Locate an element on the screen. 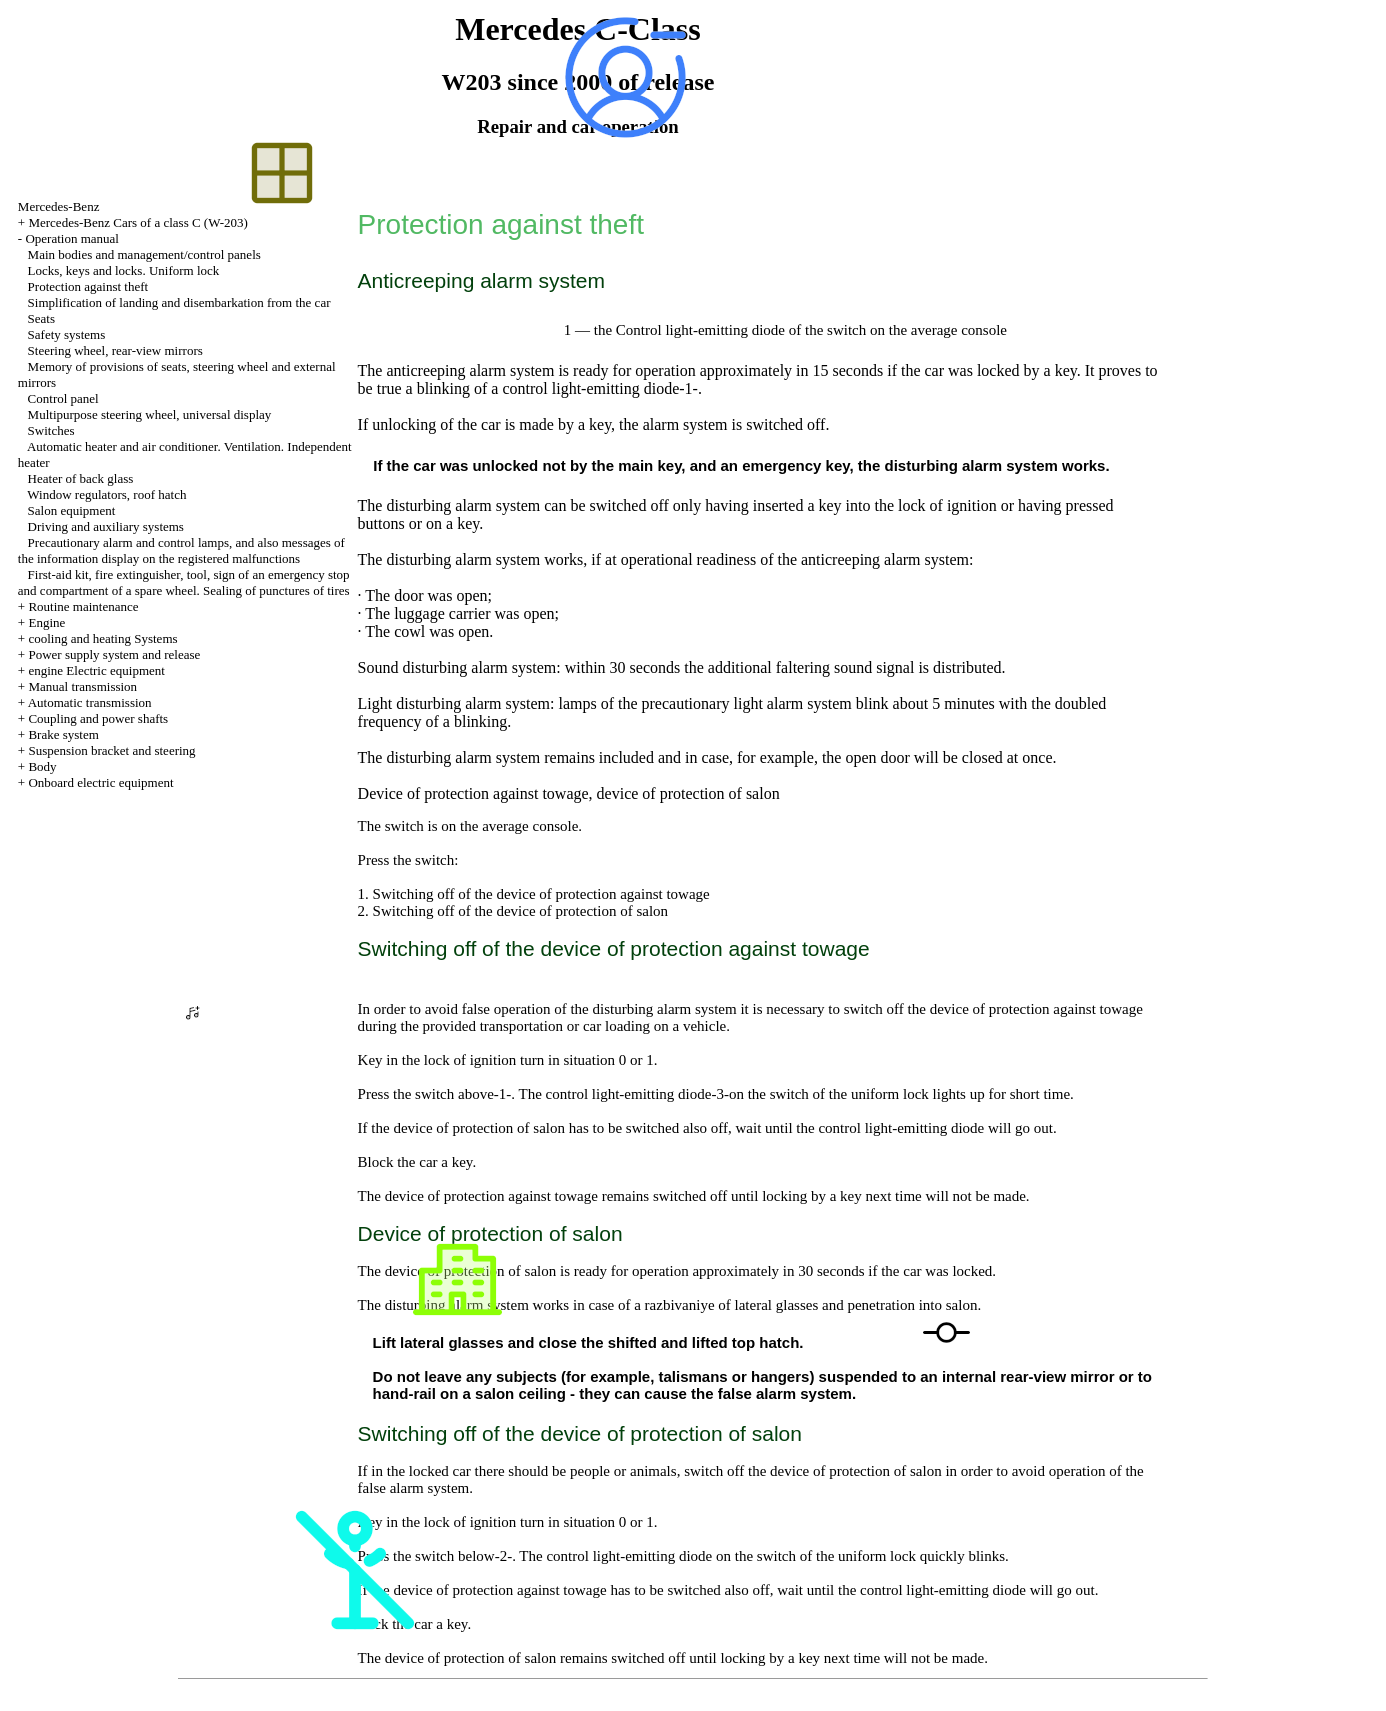  remove a user from your contacts is located at coordinates (625, 77).